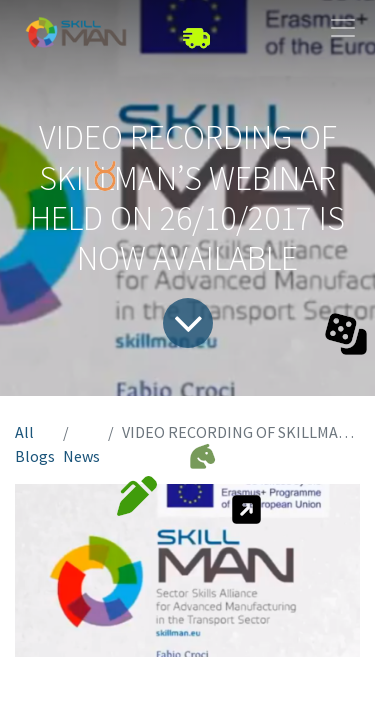 The image size is (375, 720). I want to click on edit or modify content, so click(137, 496).